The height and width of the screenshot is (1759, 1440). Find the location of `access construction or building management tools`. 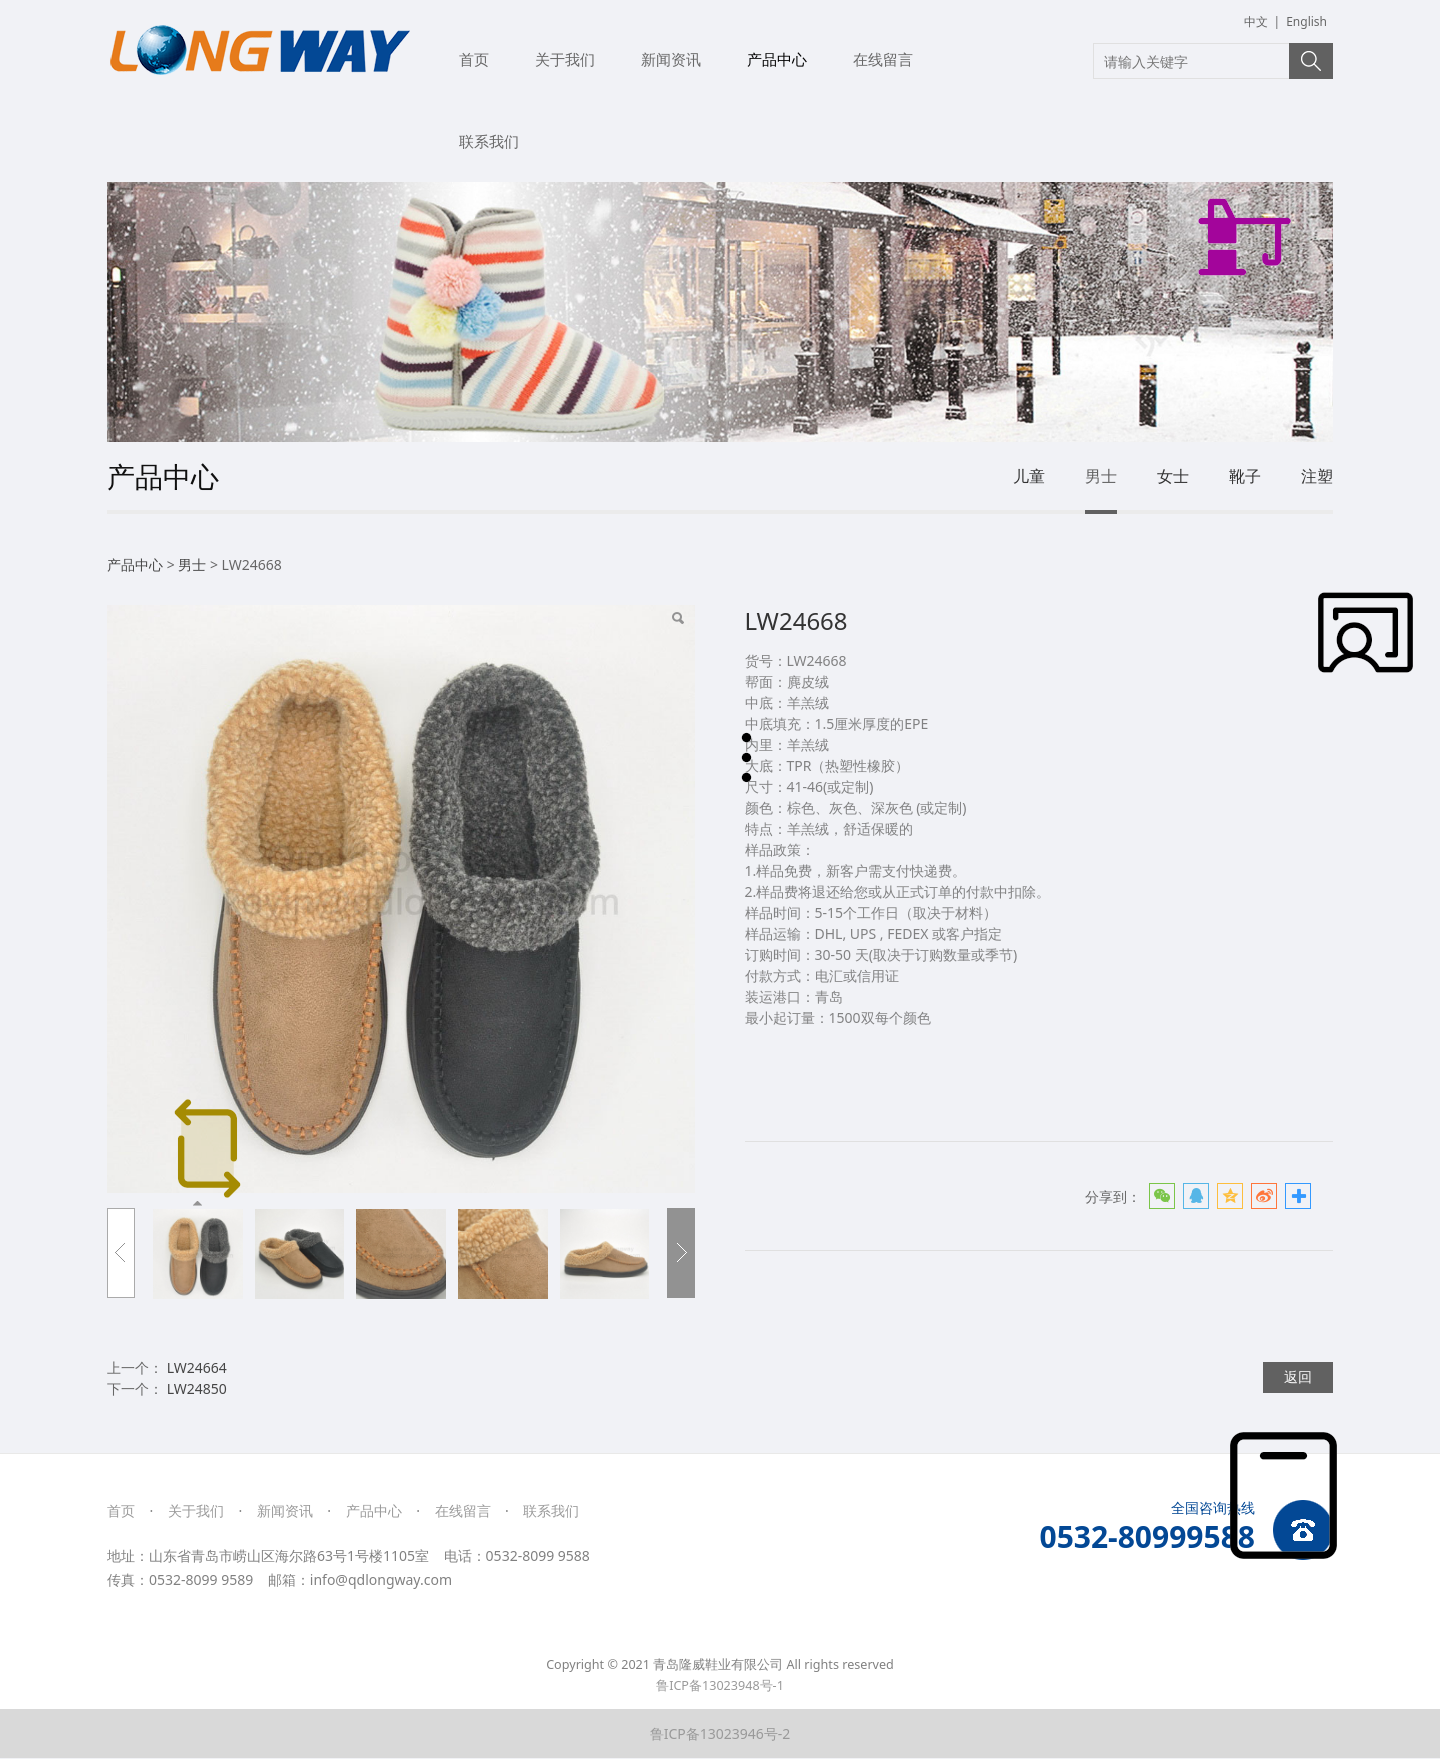

access construction or building management tools is located at coordinates (1243, 237).